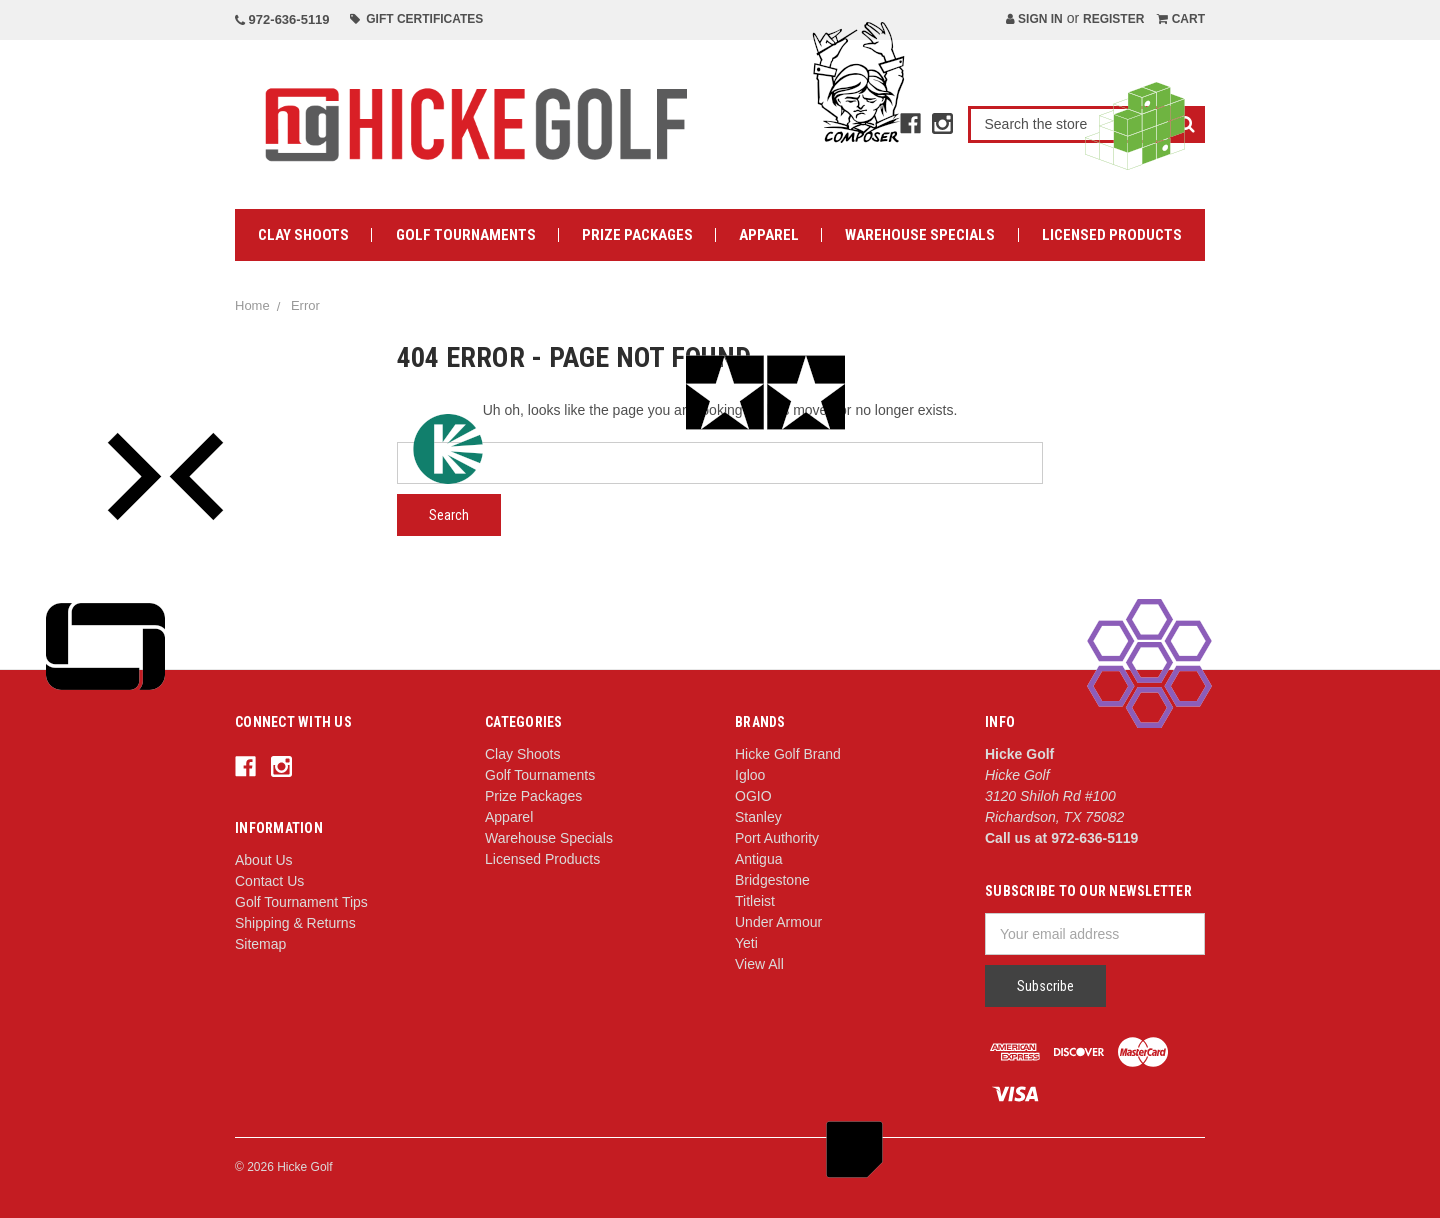 This screenshot has width=1440, height=1218. What do you see at coordinates (854, 1149) in the screenshot?
I see `create a new sticky note` at bounding box center [854, 1149].